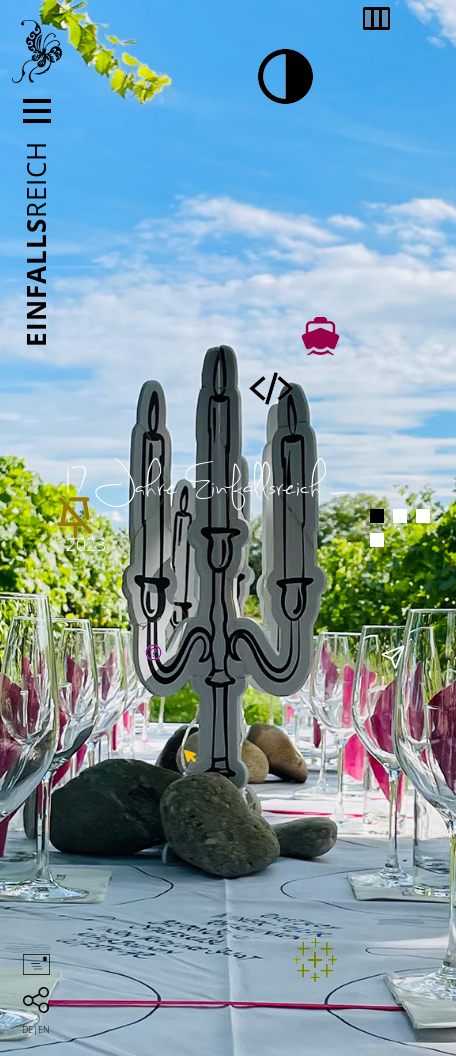  What do you see at coordinates (190, 756) in the screenshot?
I see `mouse cursor or pointer indicator` at bounding box center [190, 756].